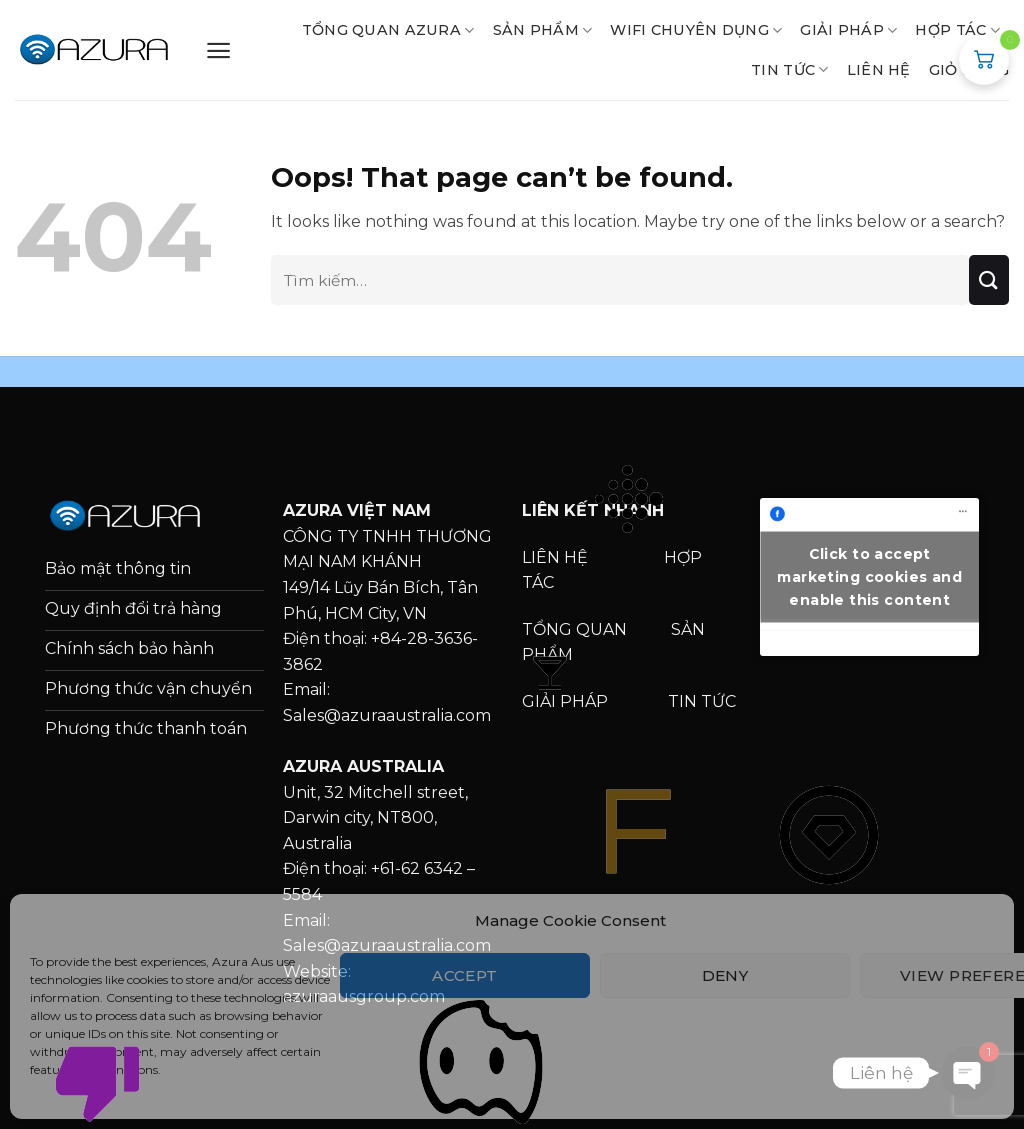 This screenshot has height=1129, width=1024. What do you see at coordinates (629, 499) in the screenshot?
I see `open the Fitbit app` at bounding box center [629, 499].